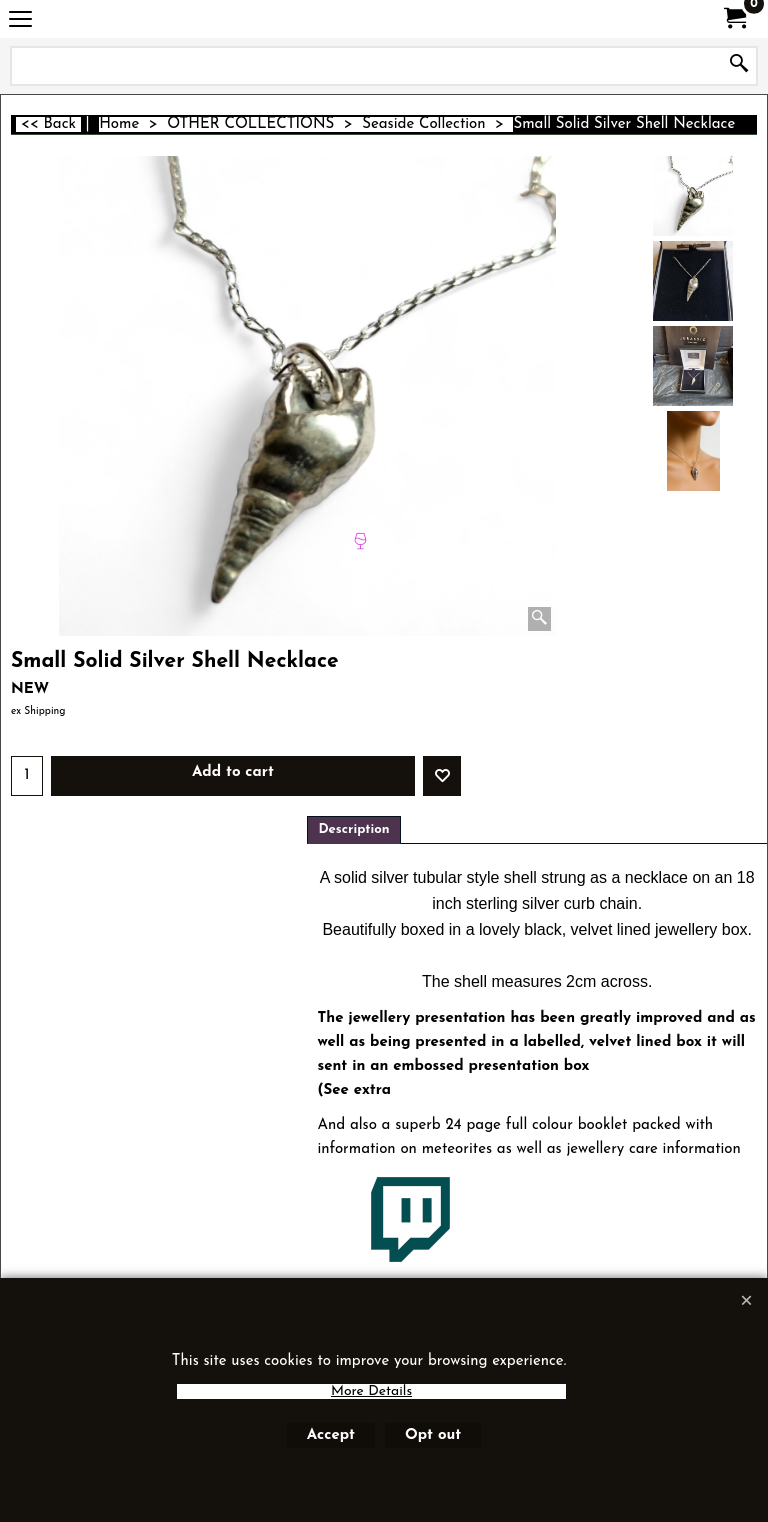  What do you see at coordinates (410, 1219) in the screenshot?
I see `open Twitch app` at bounding box center [410, 1219].